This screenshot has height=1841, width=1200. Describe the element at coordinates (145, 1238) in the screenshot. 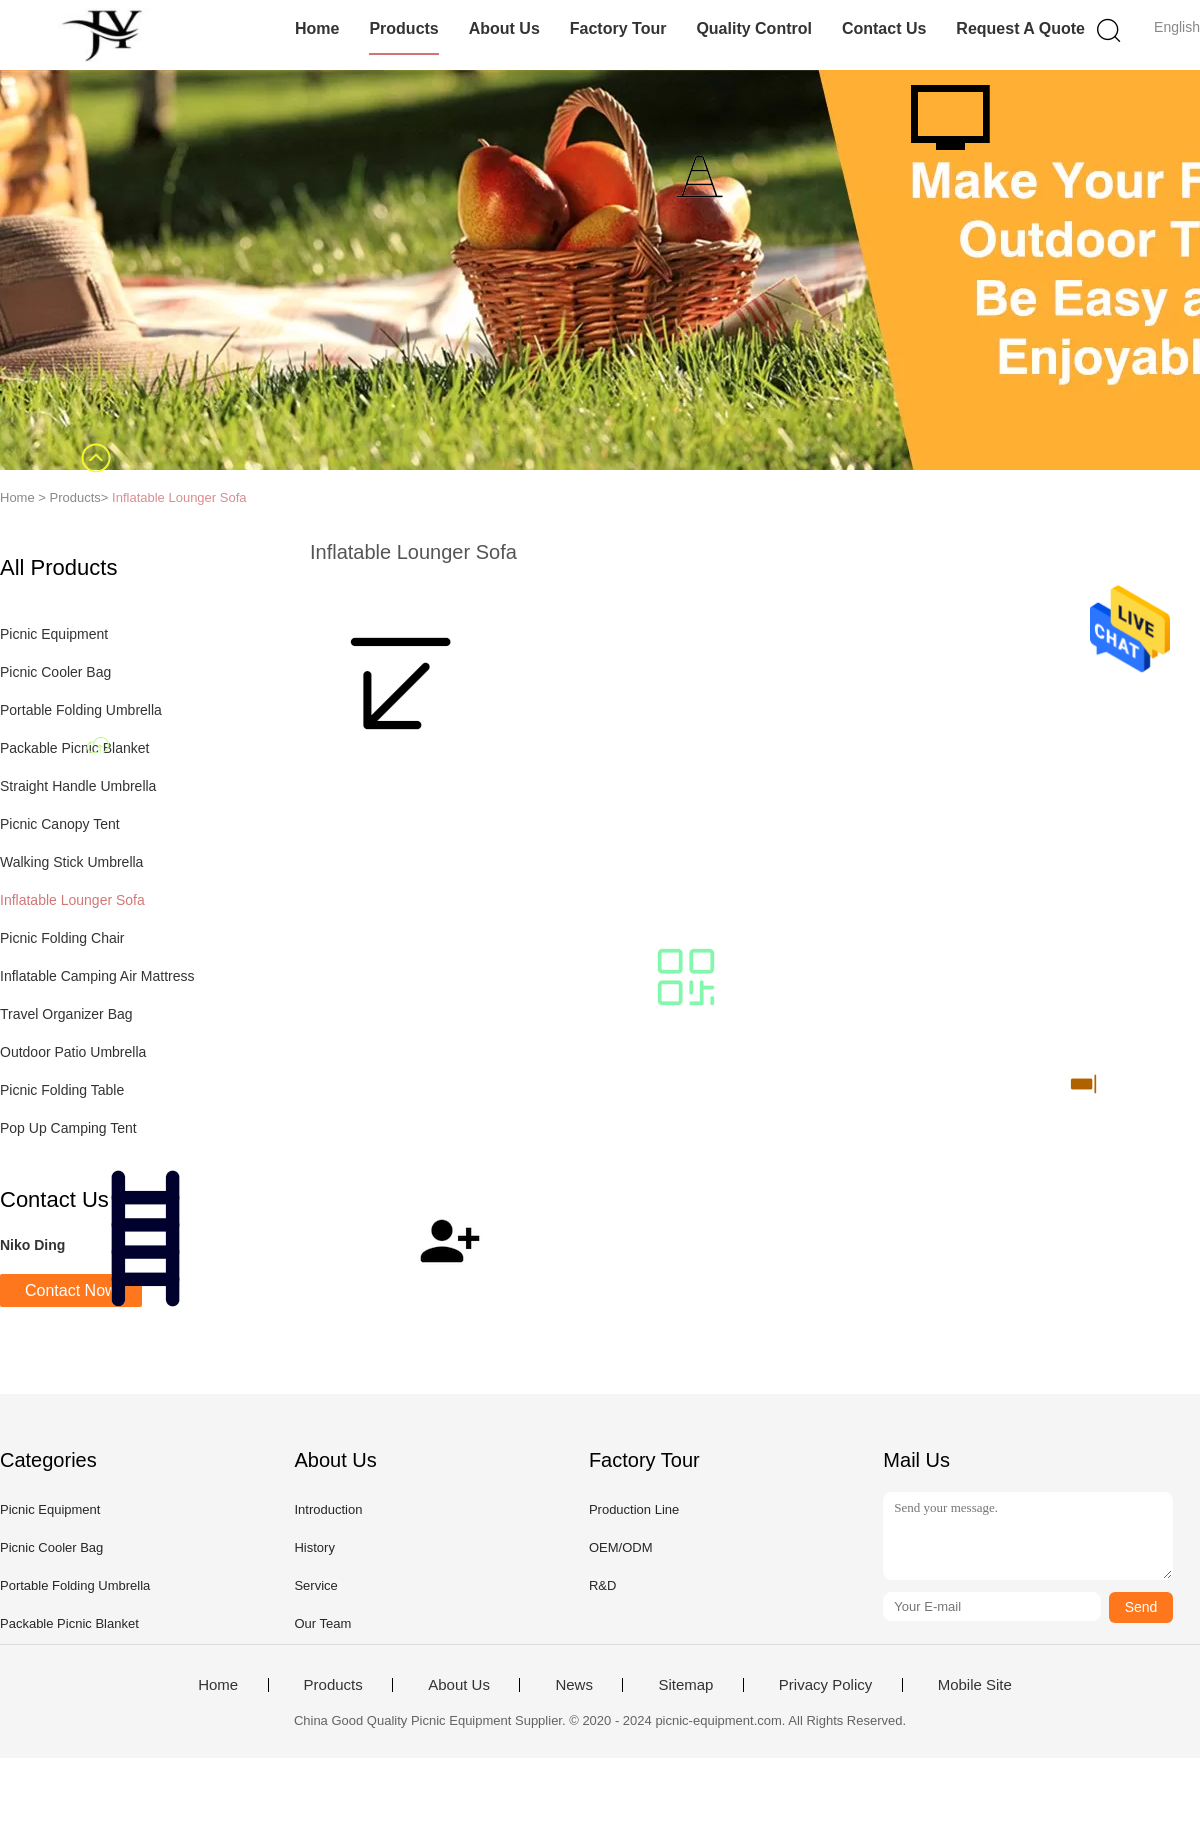

I see `access tools or equipment section` at that location.